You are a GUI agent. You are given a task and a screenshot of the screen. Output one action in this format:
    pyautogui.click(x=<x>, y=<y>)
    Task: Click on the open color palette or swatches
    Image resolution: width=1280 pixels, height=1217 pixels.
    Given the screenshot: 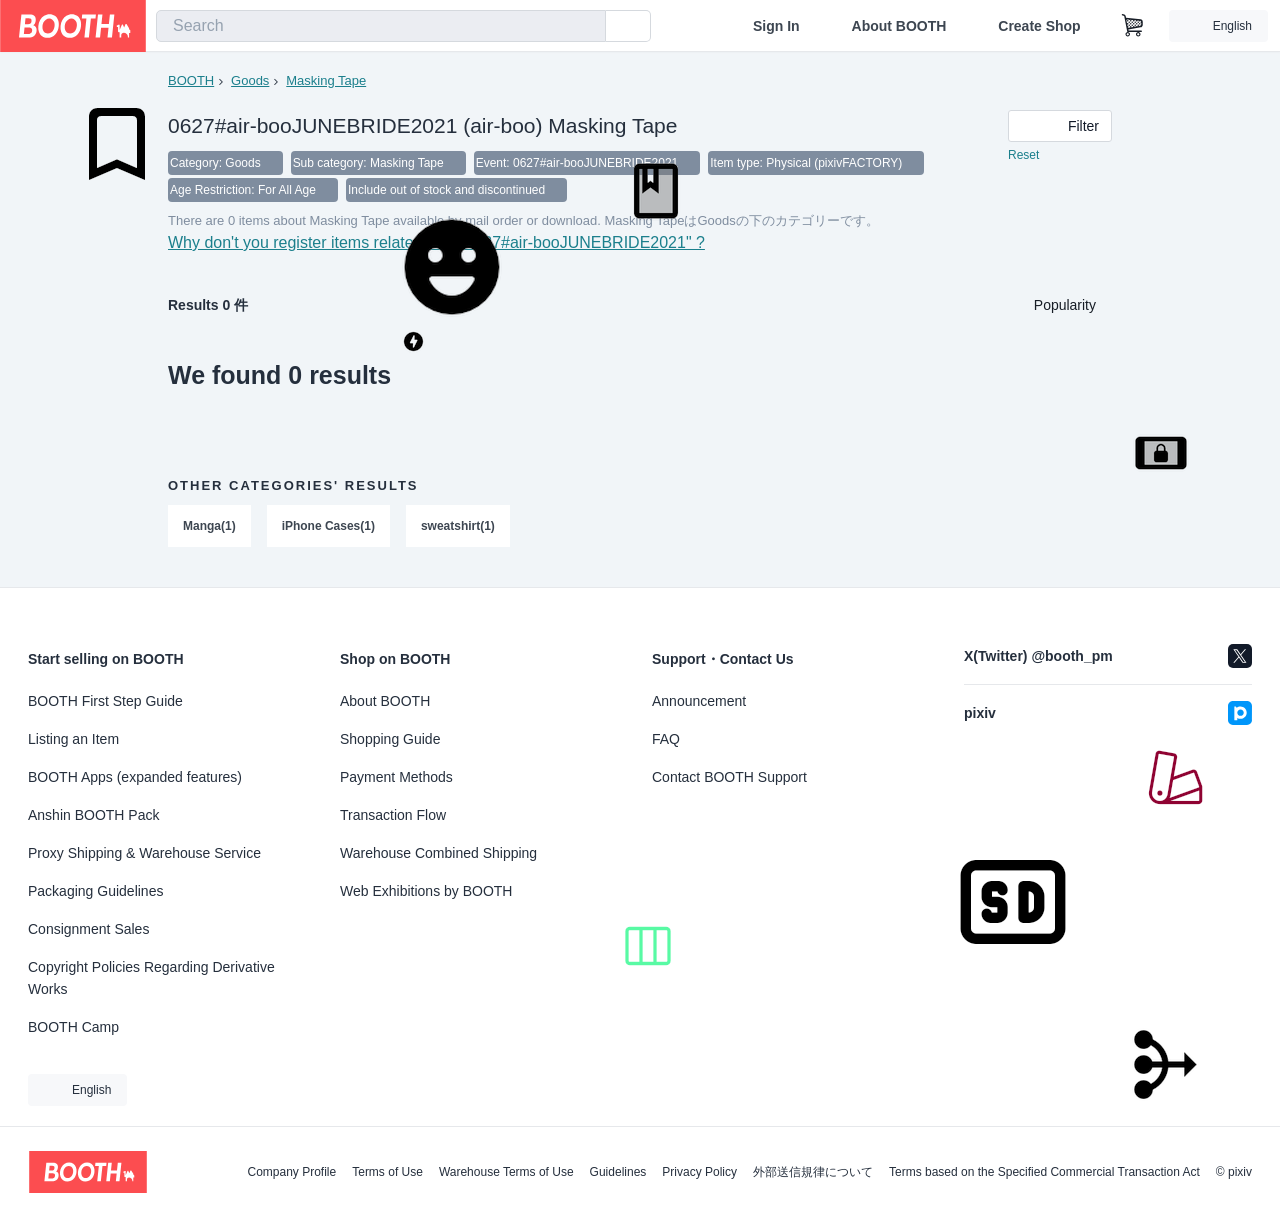 What is the action you would take?
    pyautogui.click(x=1173, y=779)
    